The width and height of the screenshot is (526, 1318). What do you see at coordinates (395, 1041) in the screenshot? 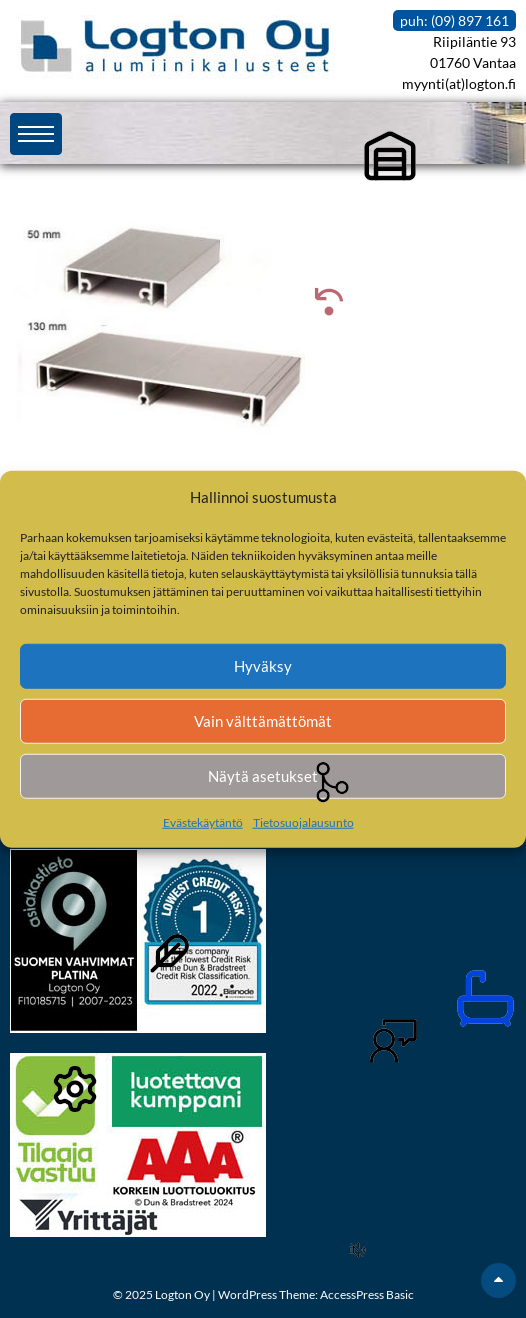
I see `submit feedback or comments` at bounding box center [395, 1041].